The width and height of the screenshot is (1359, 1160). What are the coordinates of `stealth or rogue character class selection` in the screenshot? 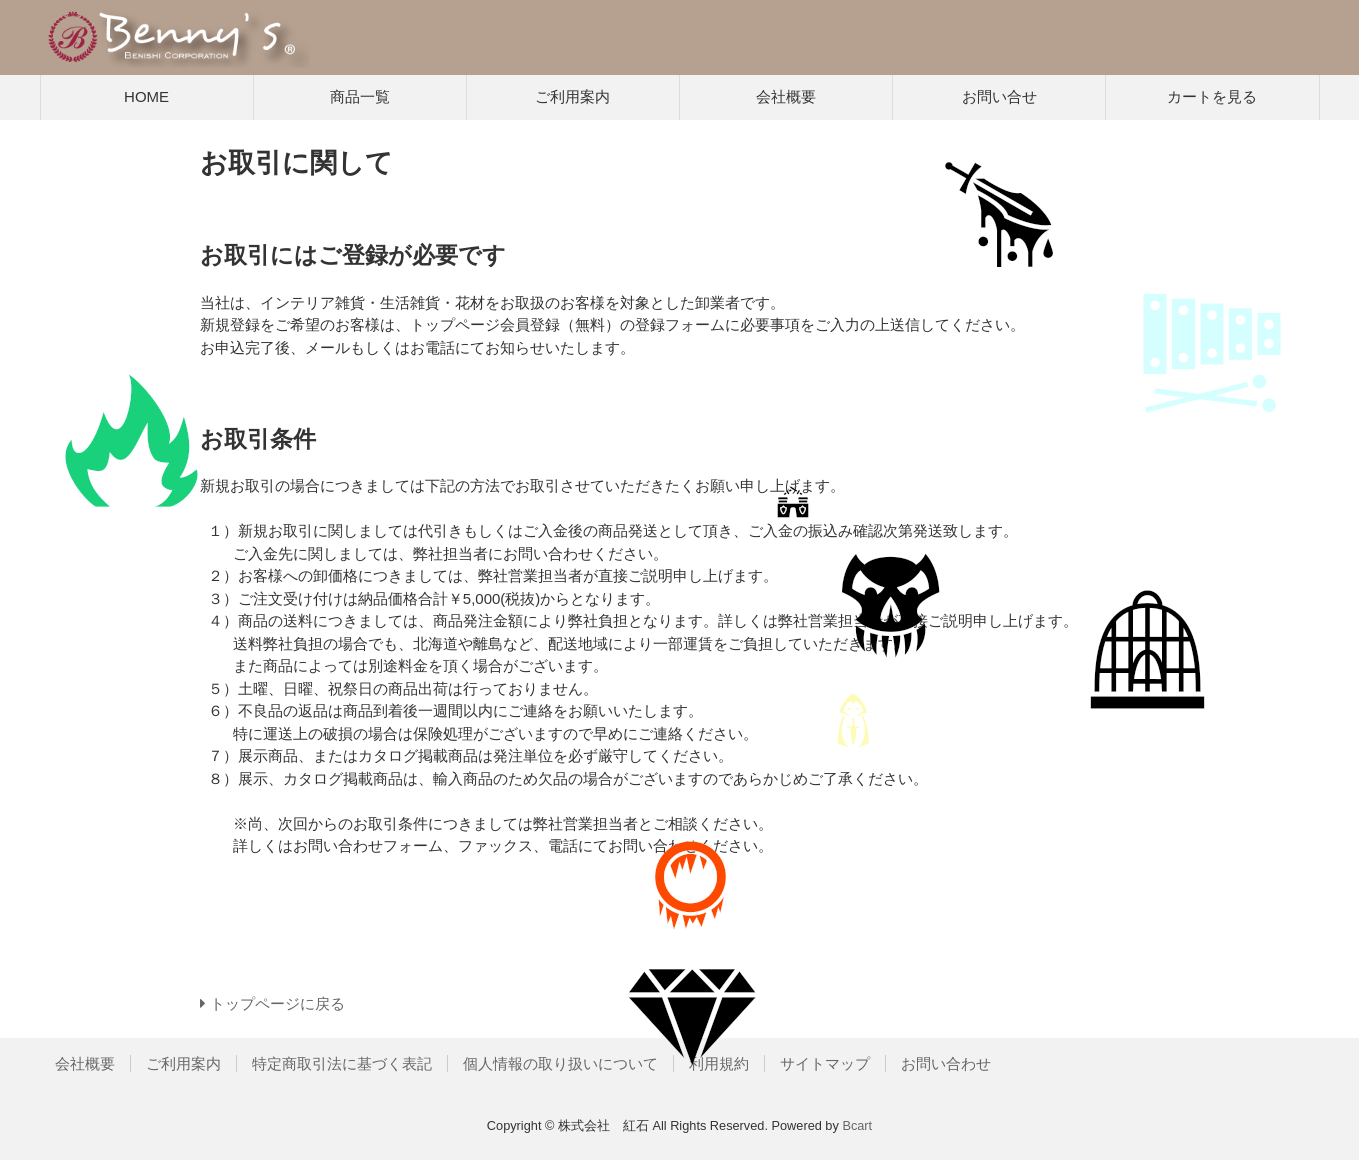 It's located at (853, 720).